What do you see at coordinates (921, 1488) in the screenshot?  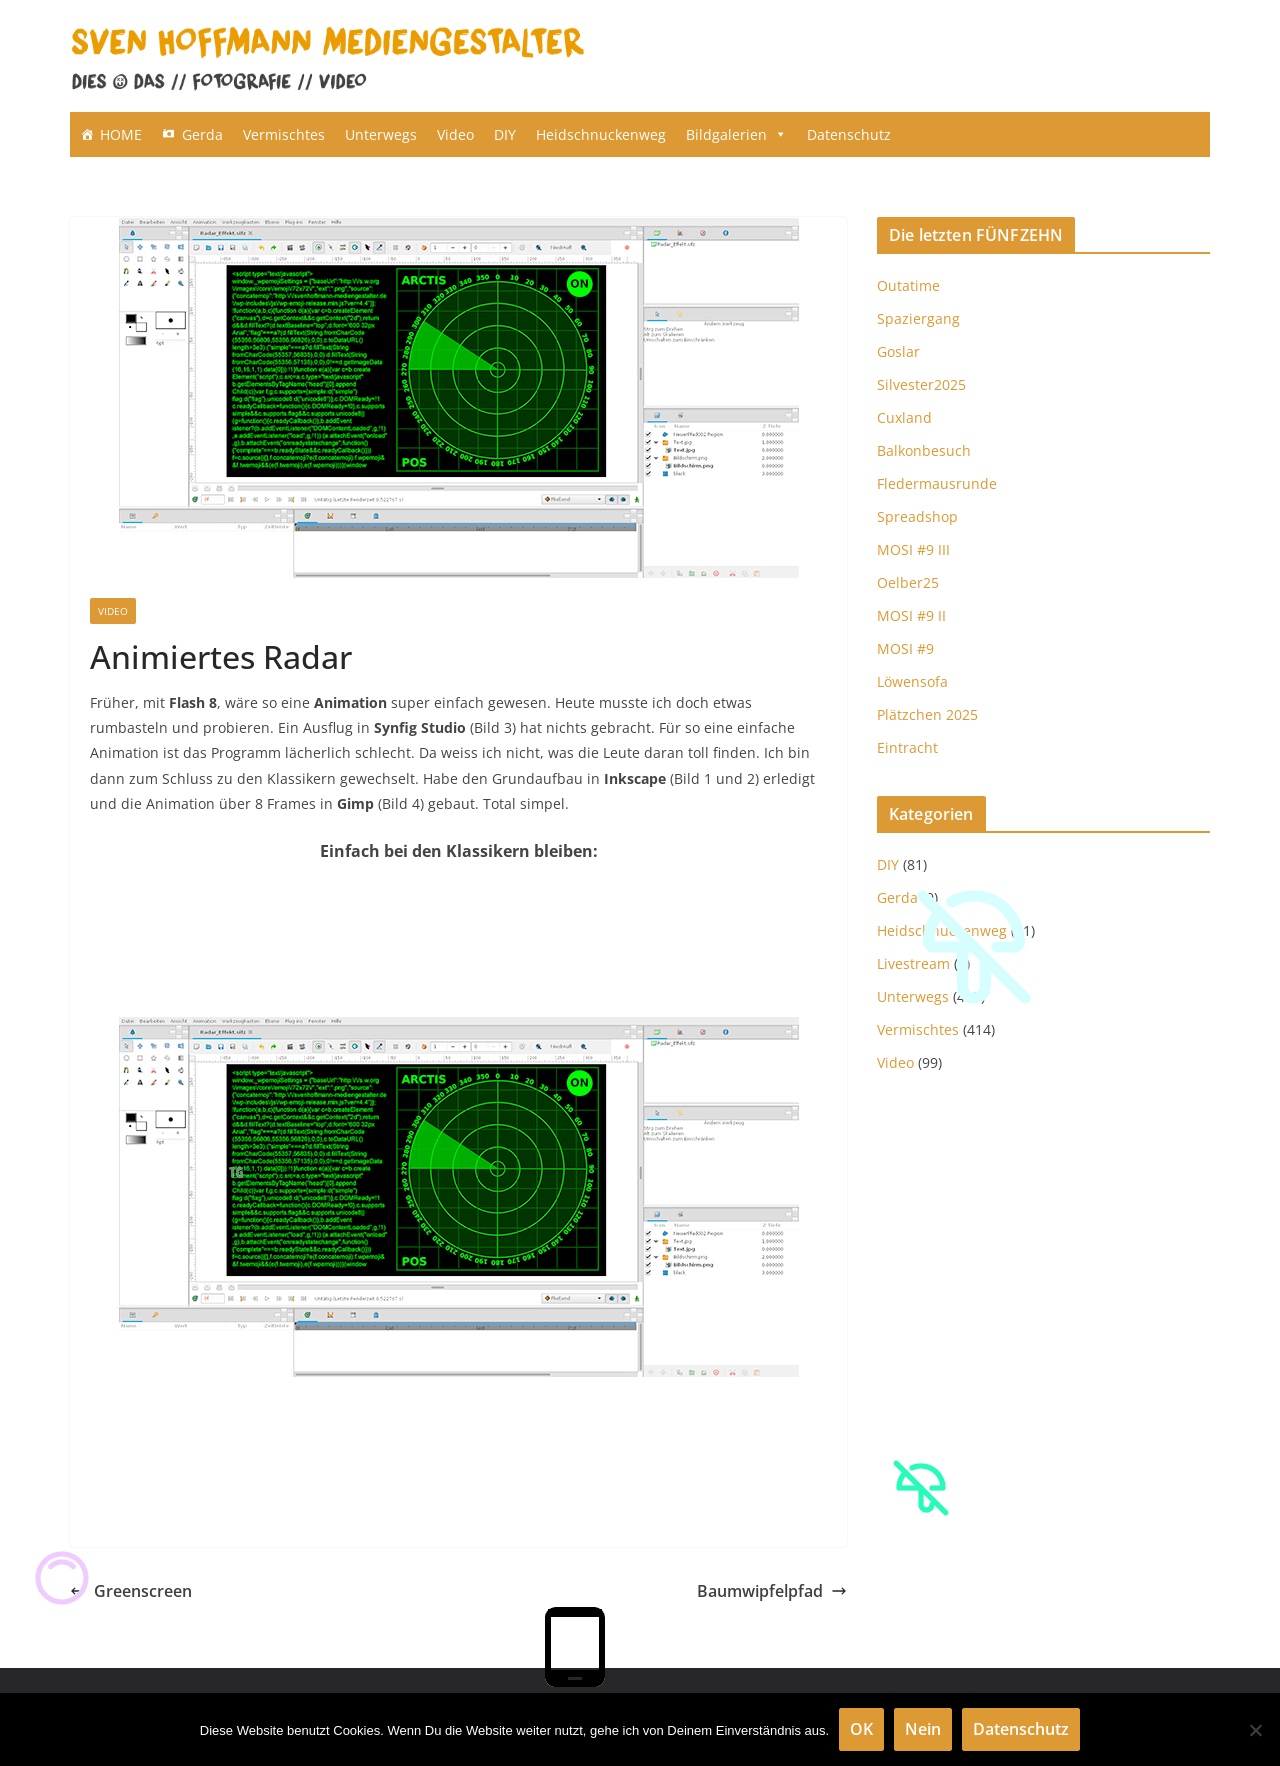 I see `weather protection disabled` at bounding box center [921, 1488].